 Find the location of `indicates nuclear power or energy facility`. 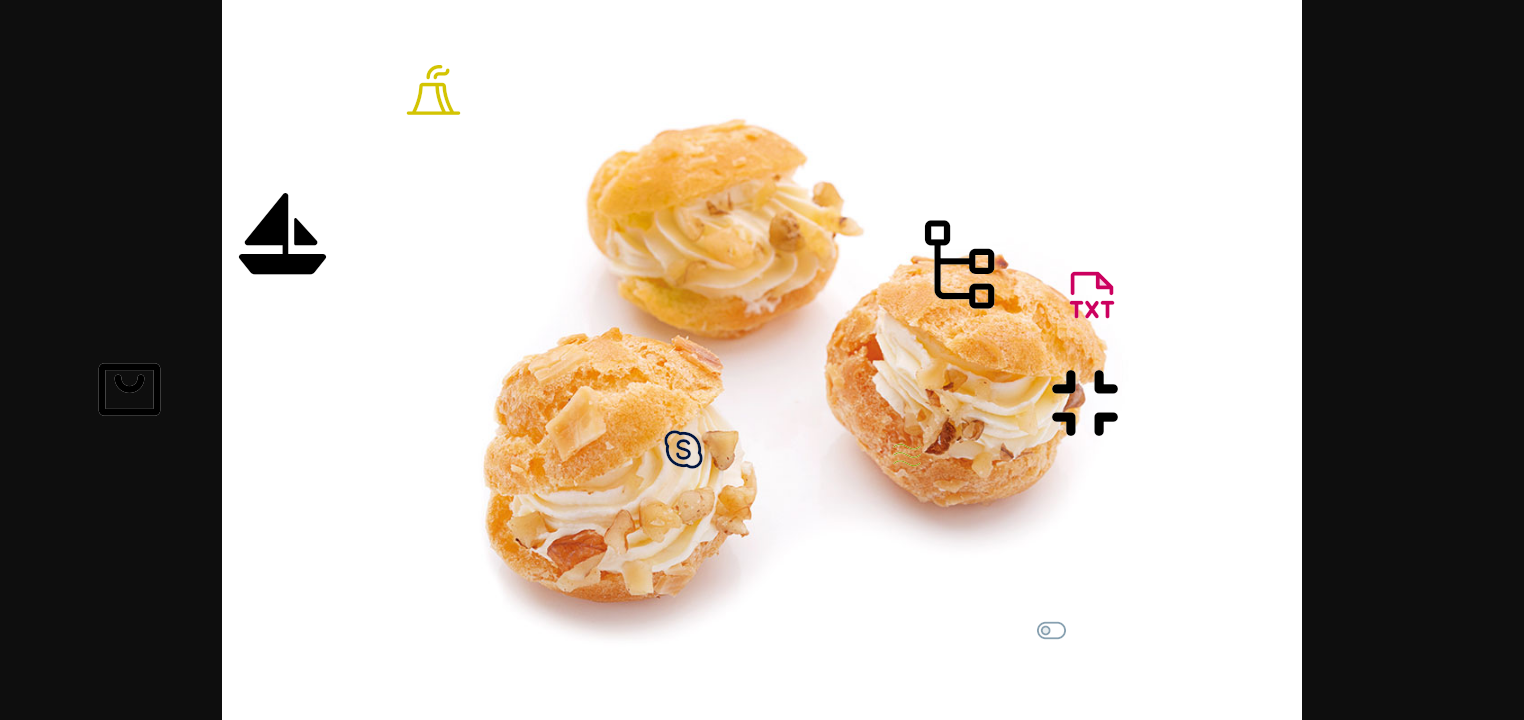

indicates nuclear power or energy facility is located at coordinates (433, 93).